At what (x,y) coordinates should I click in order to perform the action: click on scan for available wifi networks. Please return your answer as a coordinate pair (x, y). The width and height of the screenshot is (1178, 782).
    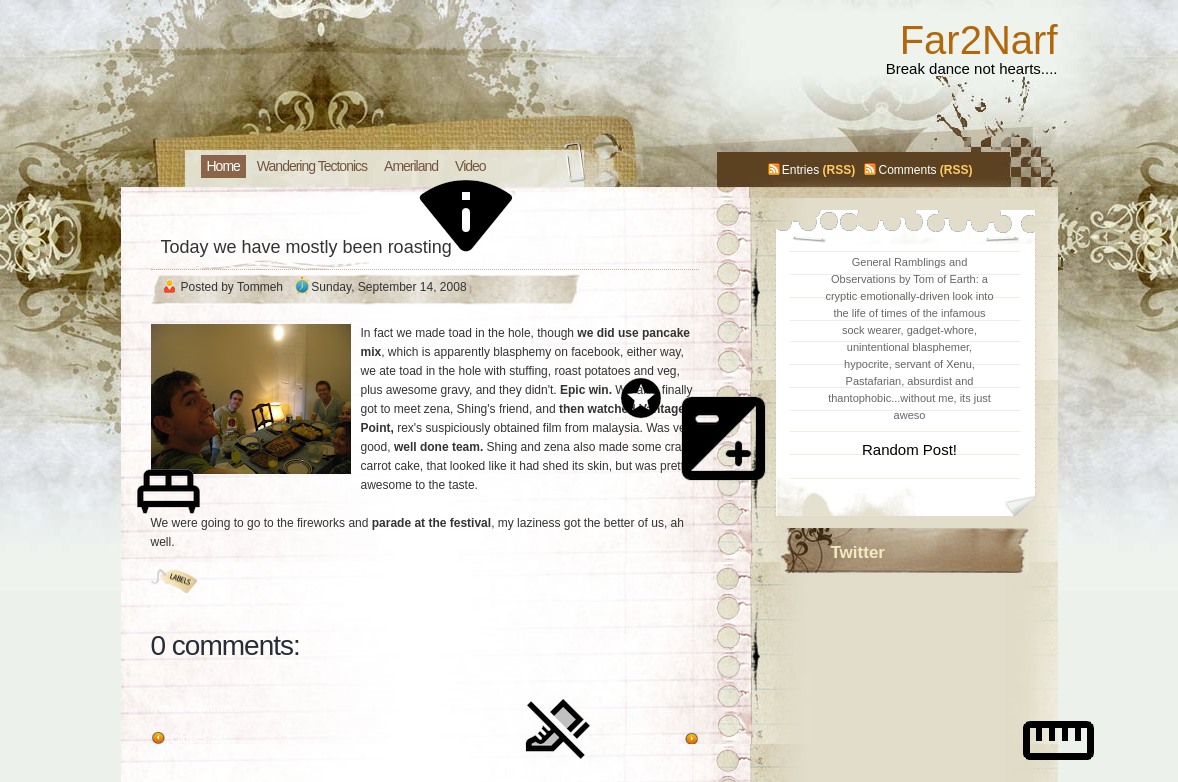
    Looking at the image, I should click on (466, 216).